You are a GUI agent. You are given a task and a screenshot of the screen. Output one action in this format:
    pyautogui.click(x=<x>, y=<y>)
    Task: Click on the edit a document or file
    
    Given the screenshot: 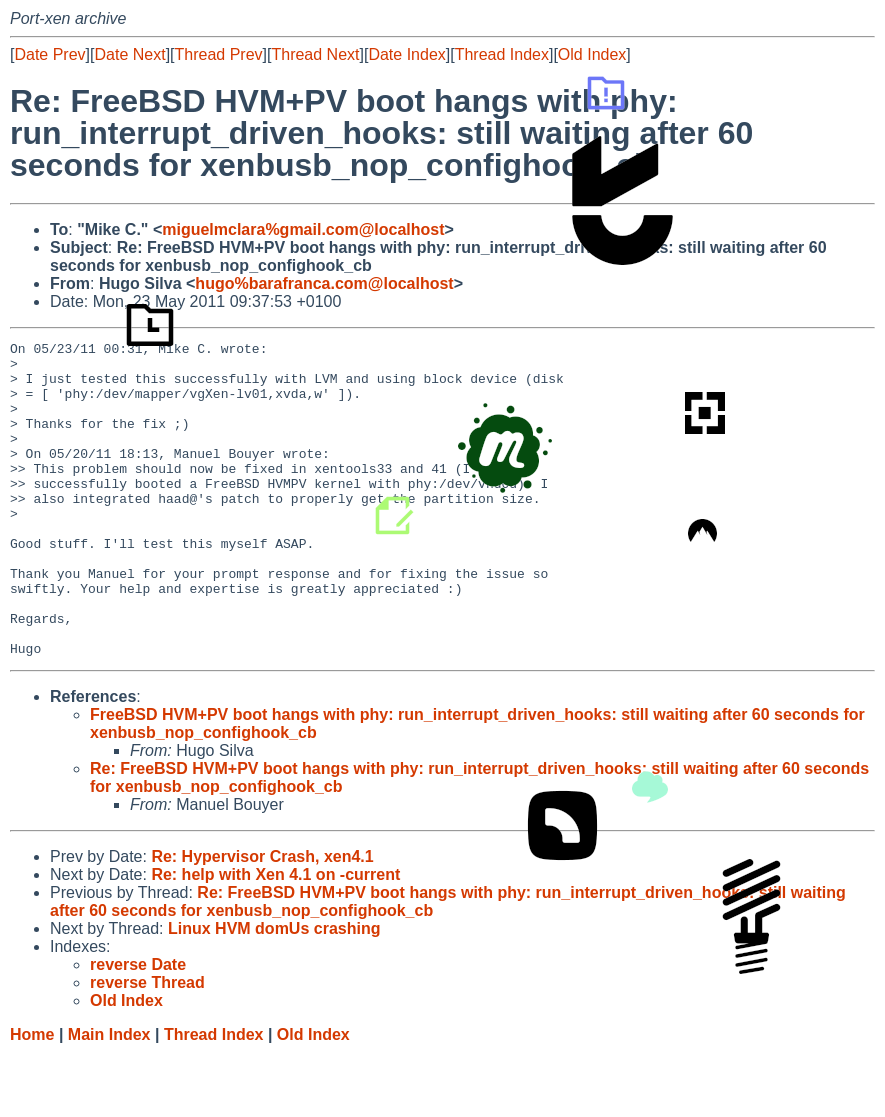 What is the action you would take?
    pyautogui.click(x=392, y=515)
    